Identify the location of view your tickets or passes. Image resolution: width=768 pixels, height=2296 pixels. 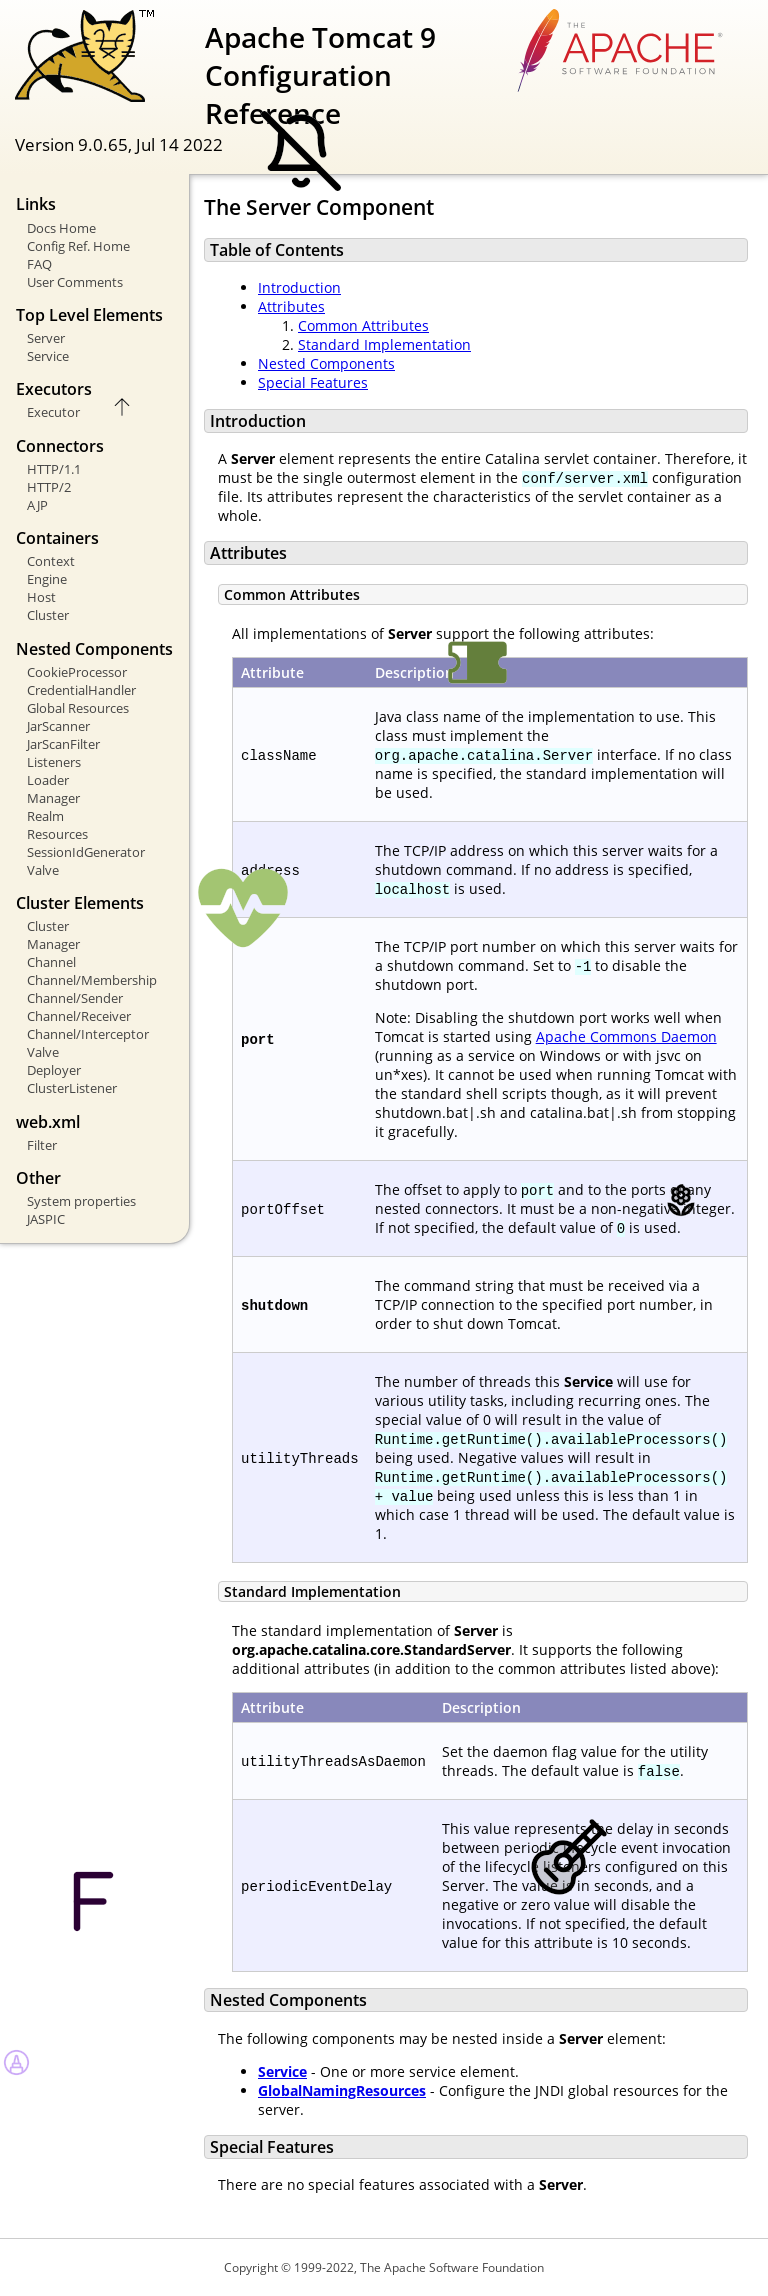
(477, 662).